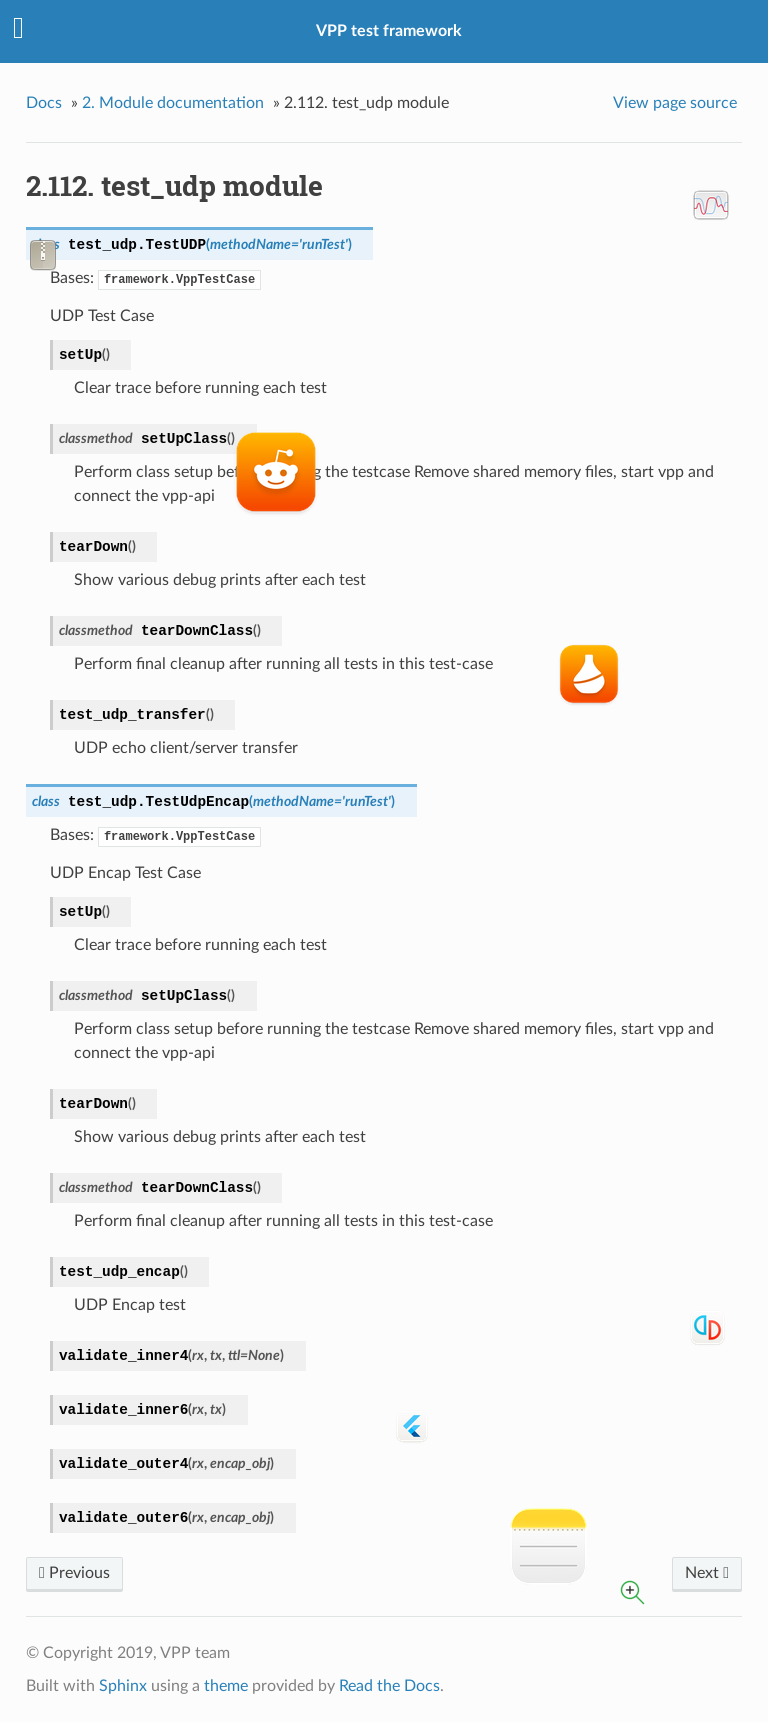 The image size is (768, 1722). Describe the element at coordinates (632, 1592) in the screenshot. I see `zoom in or increase magnification` at that location.